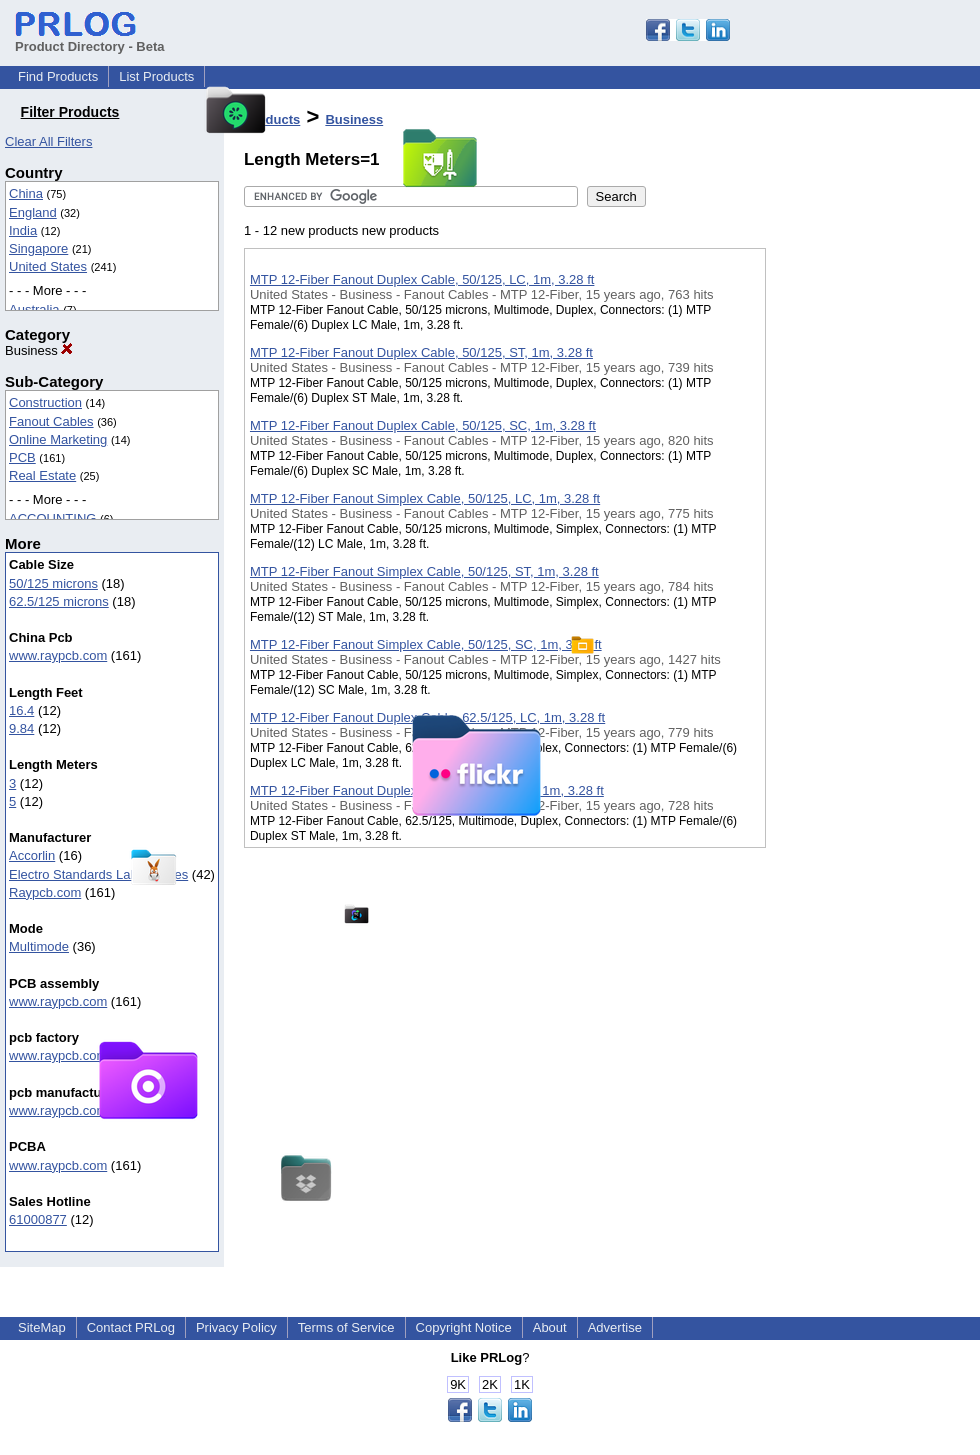 Image resolution: width=980 pixels, height=1455 pixels. I want to click on open folder containing flickr downloads or exports, so click(476, 769).